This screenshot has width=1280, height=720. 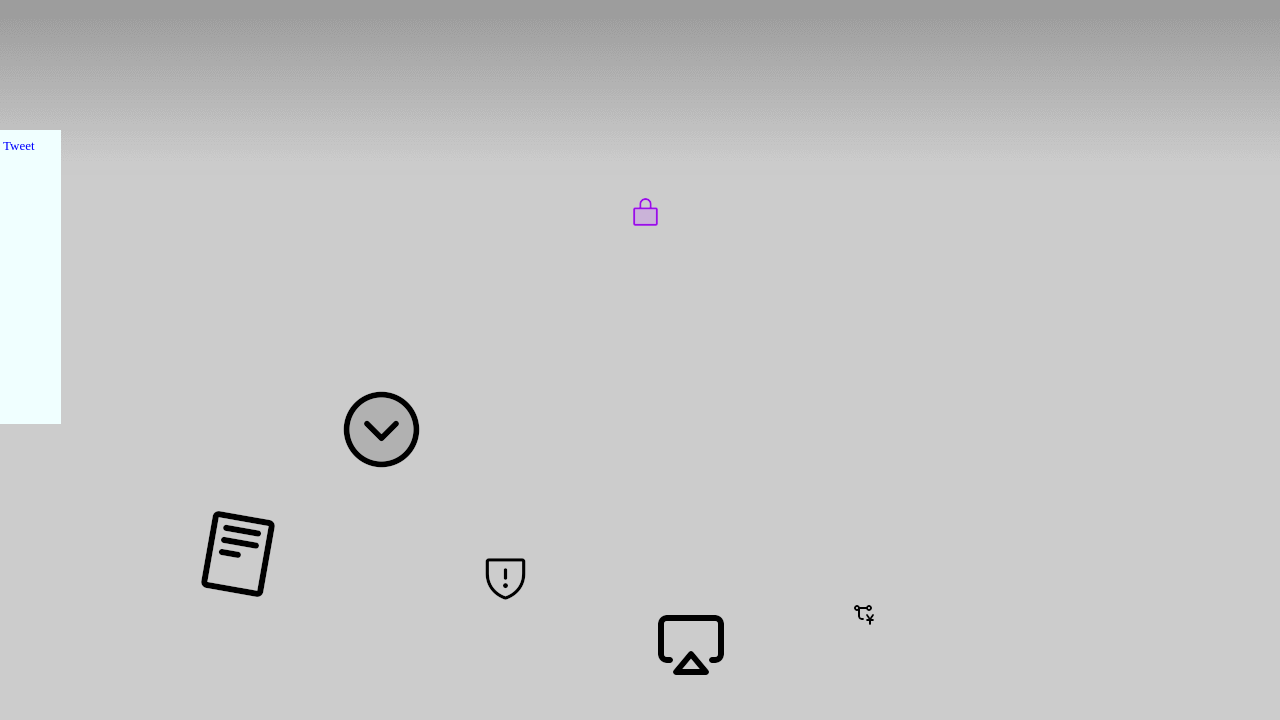 What do you see at coordinates (381, 429) in the screenshot?
I see `expand dropdown menu or content` at bounding box center [381, 429].